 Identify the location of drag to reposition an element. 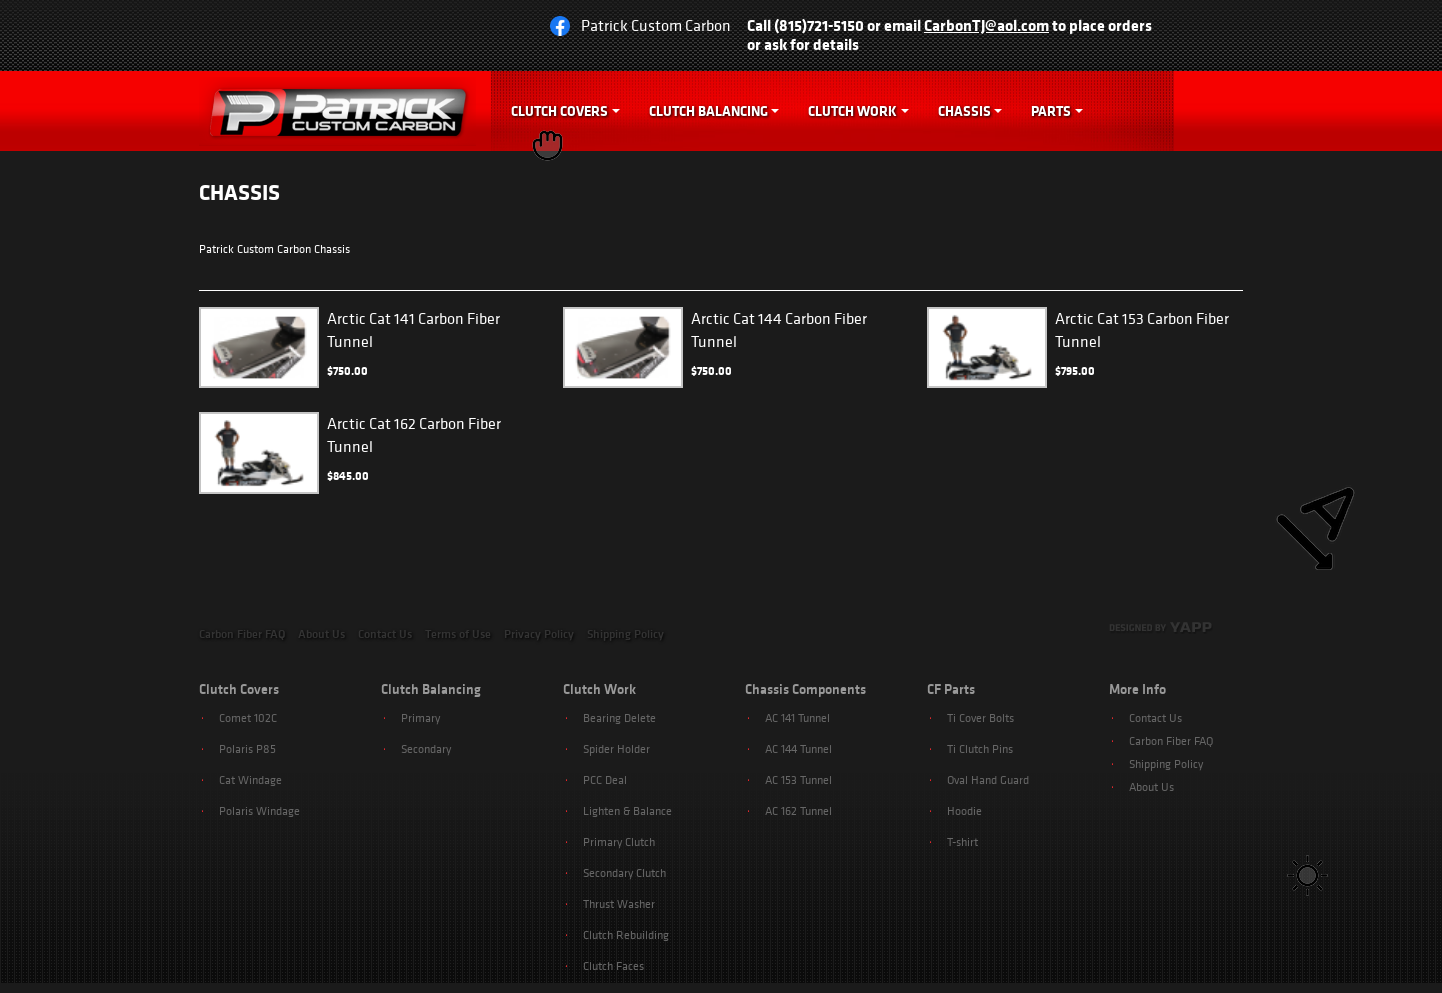
(547, 141).